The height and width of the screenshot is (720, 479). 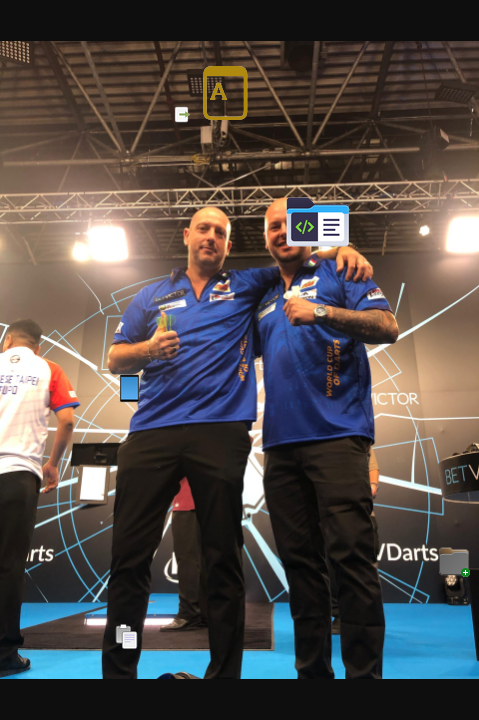 I want to click on create a new folder, so click(x=454, y=561).